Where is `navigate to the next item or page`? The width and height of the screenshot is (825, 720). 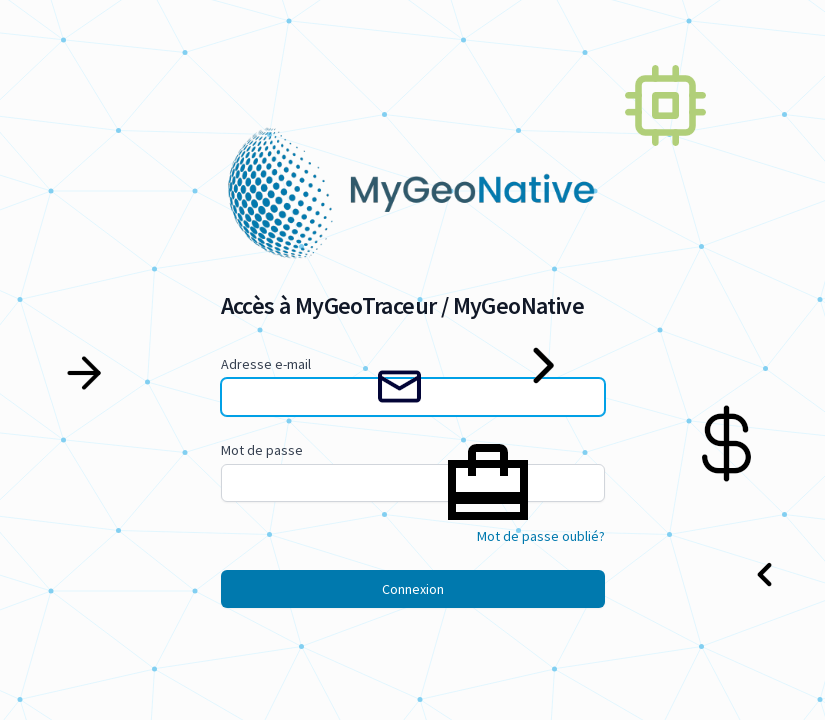 navigate to the next item or page is located at coordinates (540, 365).